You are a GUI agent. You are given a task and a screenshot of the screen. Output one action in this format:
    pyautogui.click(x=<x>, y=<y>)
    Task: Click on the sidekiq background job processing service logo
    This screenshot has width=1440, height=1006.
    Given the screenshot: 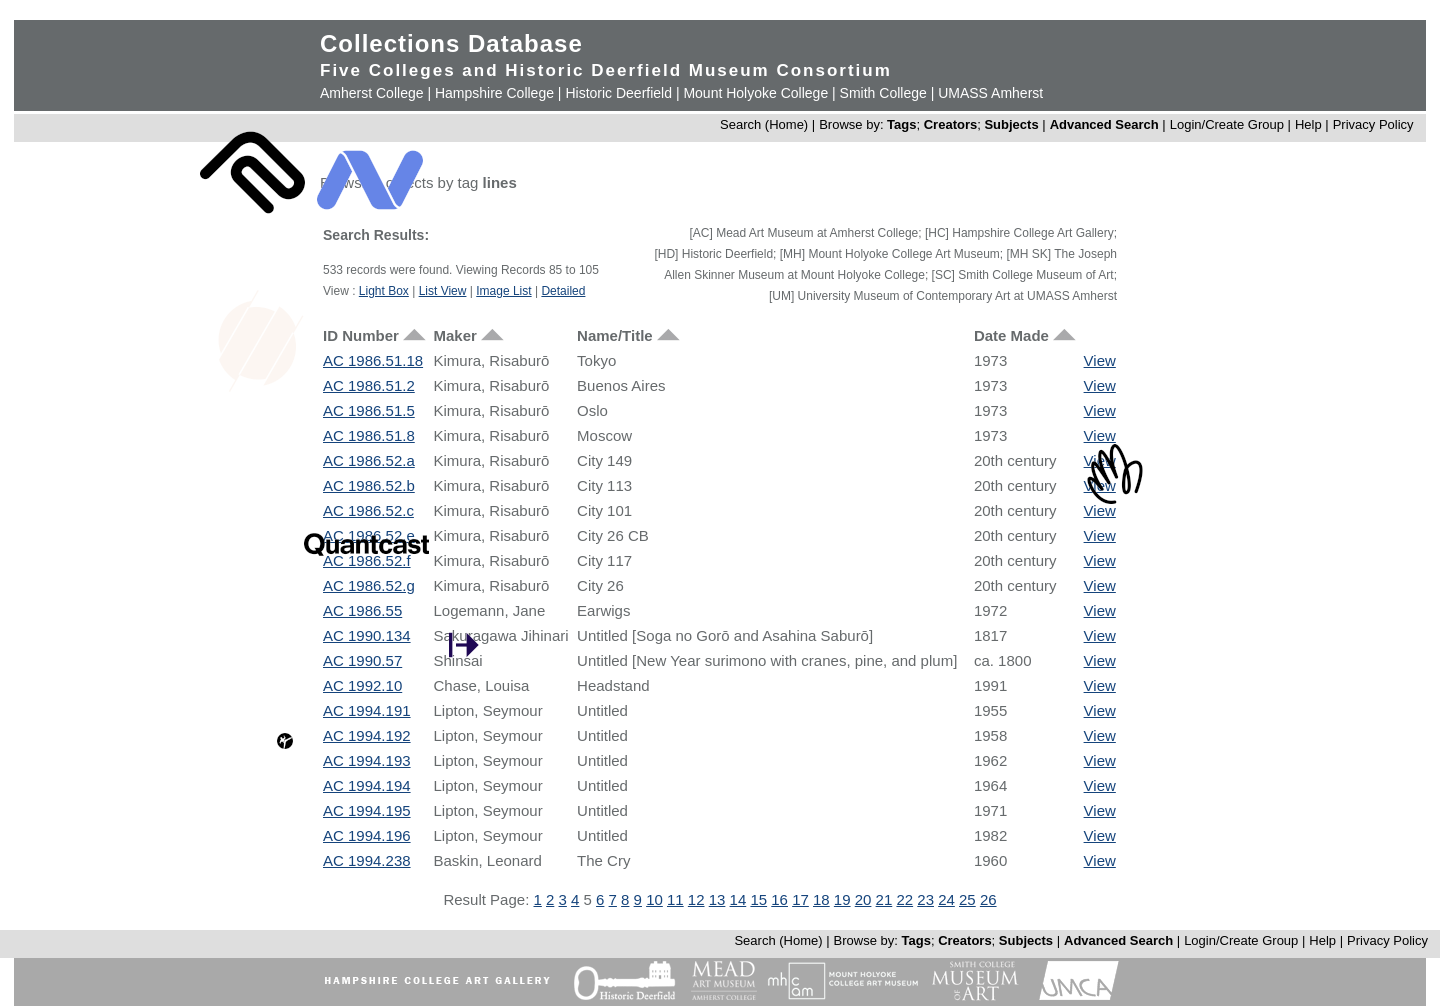 What is the action you would take?
    pyautogui.click(x=285, y=741)
    